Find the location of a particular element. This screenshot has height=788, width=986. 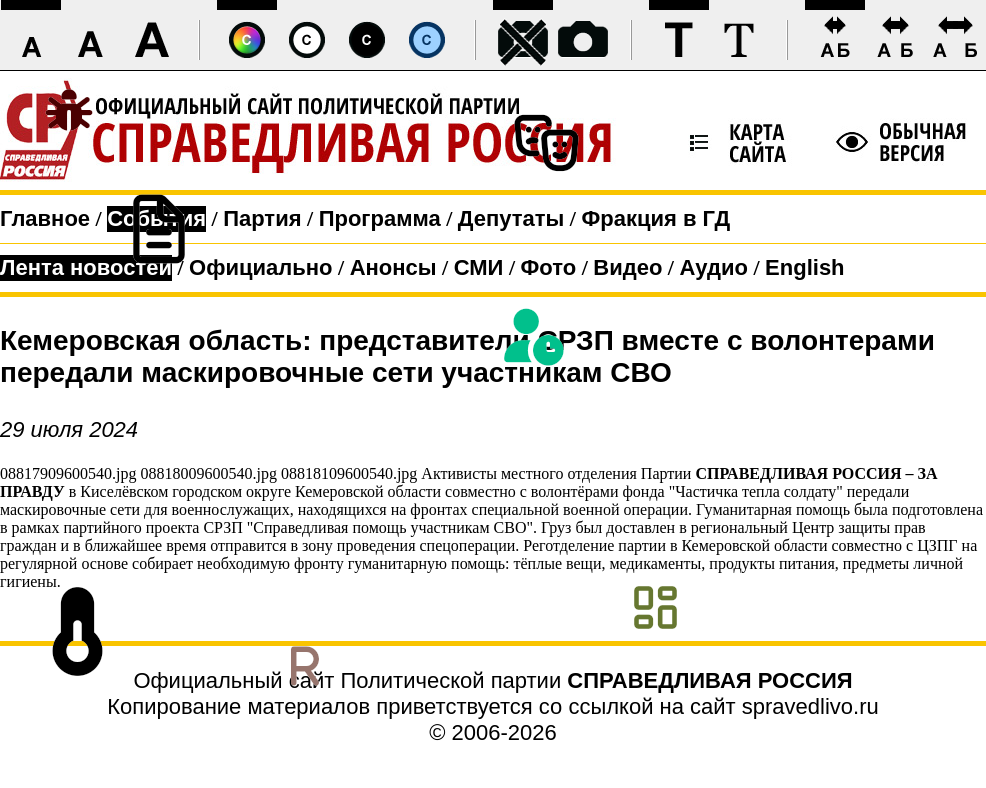

view user's activity history or time log is located at coordinates (533, 335).